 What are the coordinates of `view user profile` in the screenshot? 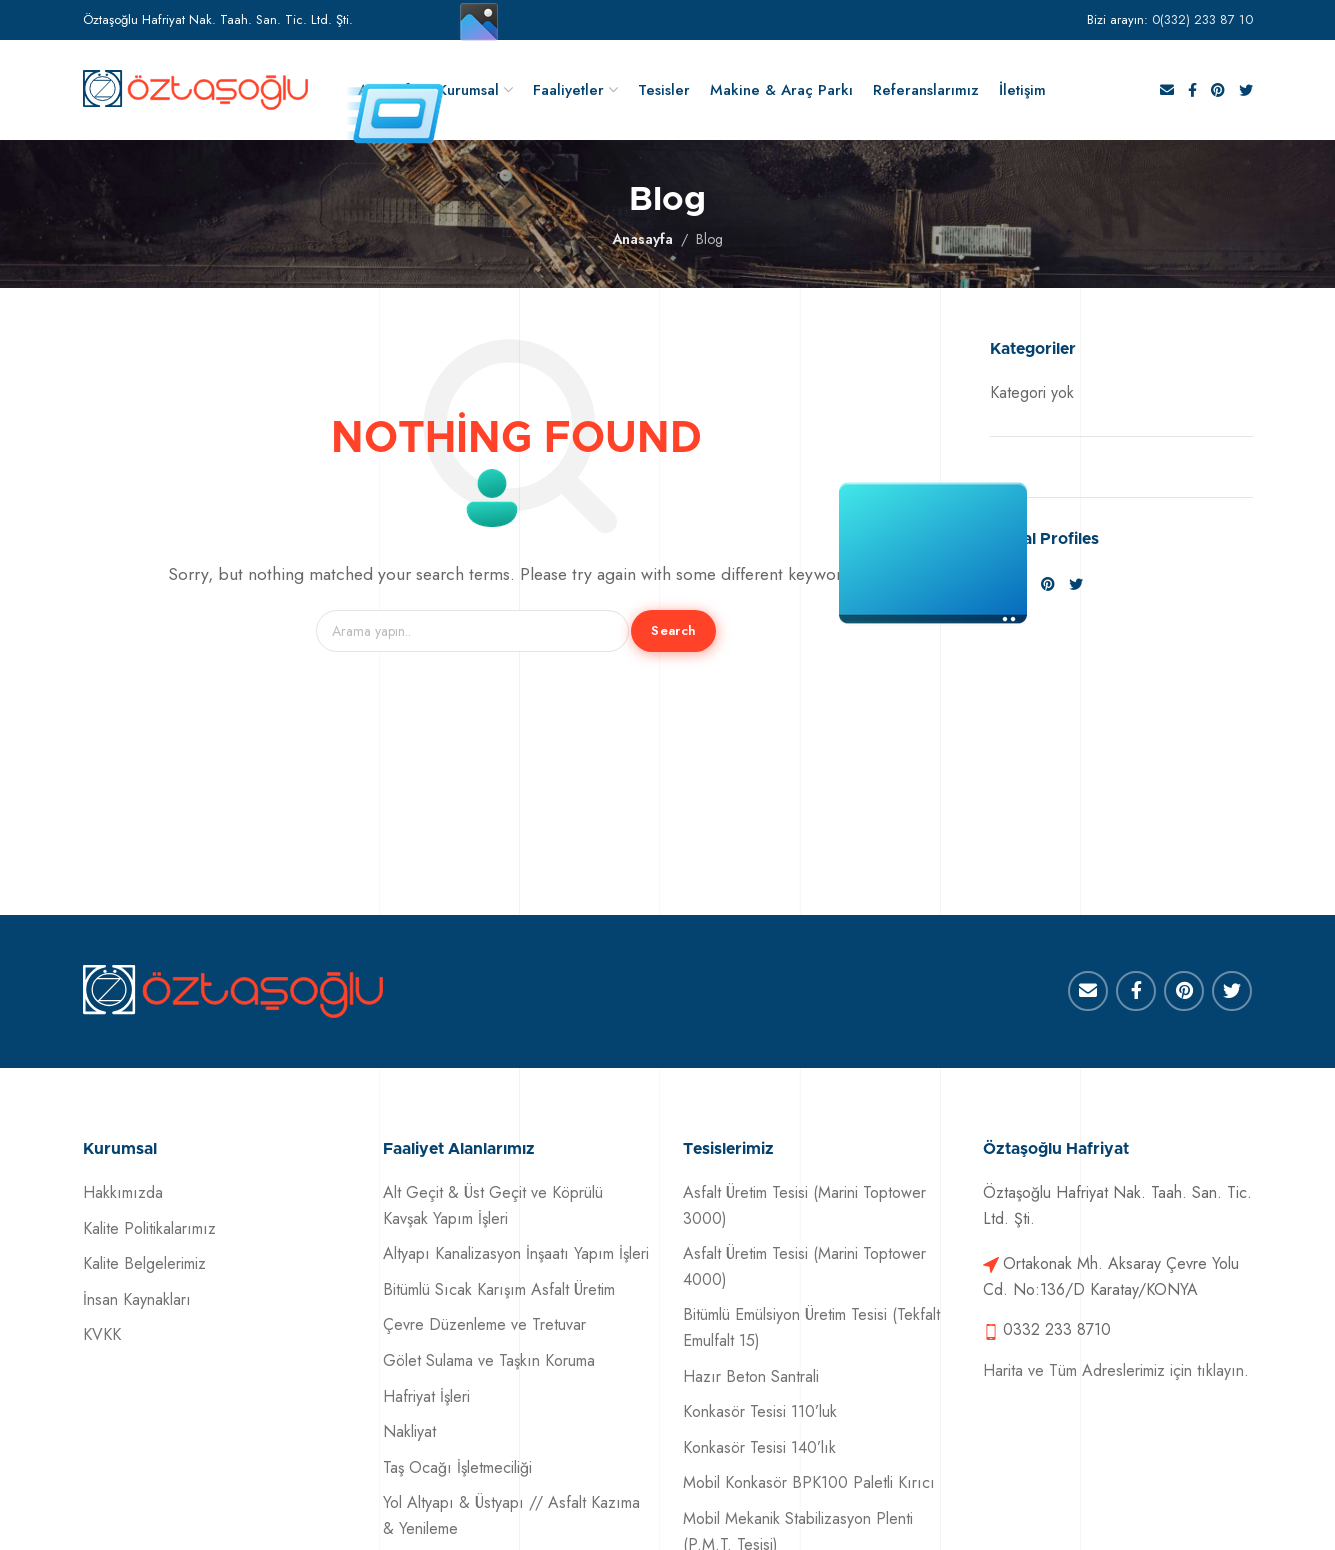 It's located at (492, 498).